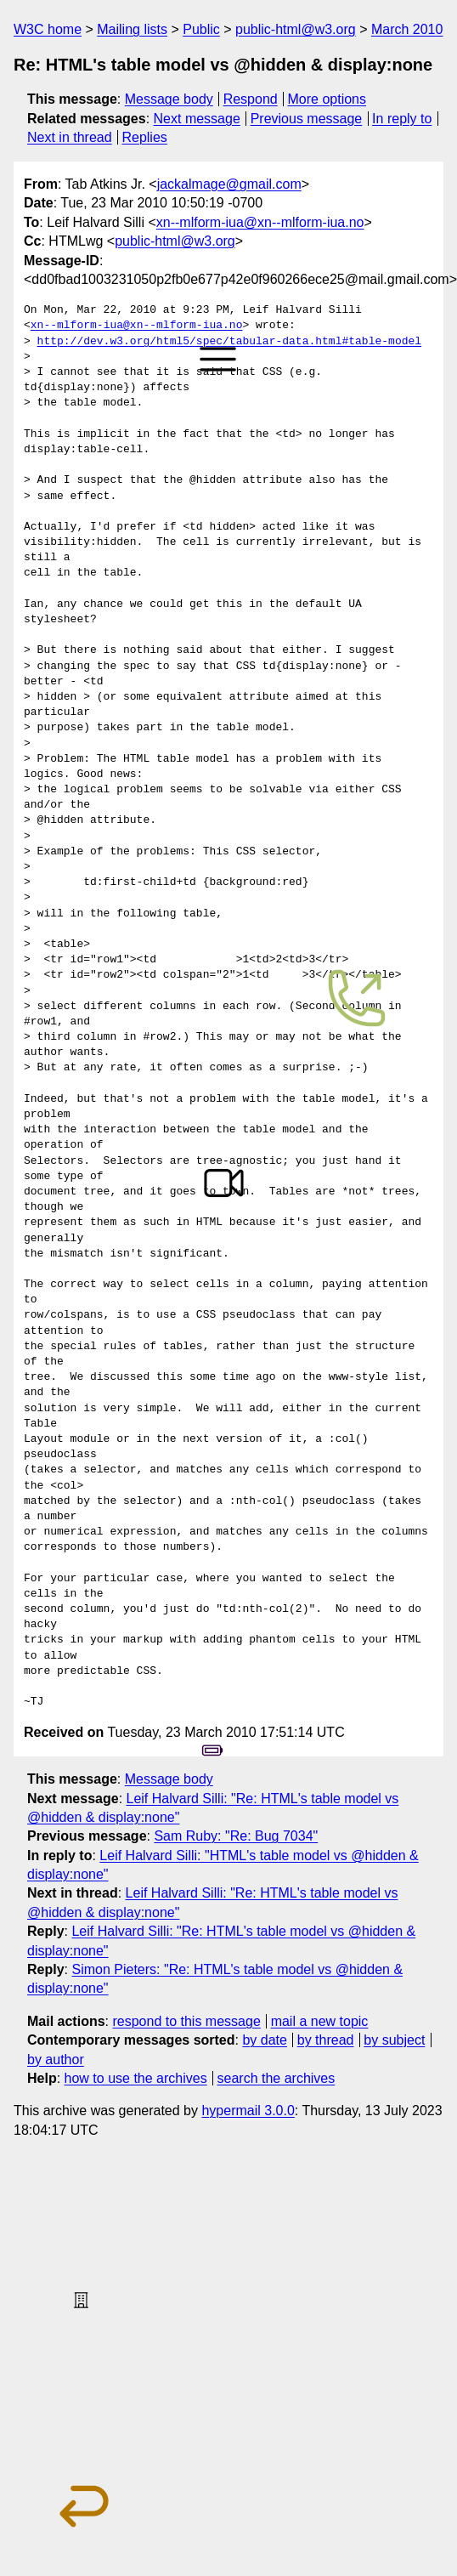  I want to click on open navigation menu, so click(217, 359).